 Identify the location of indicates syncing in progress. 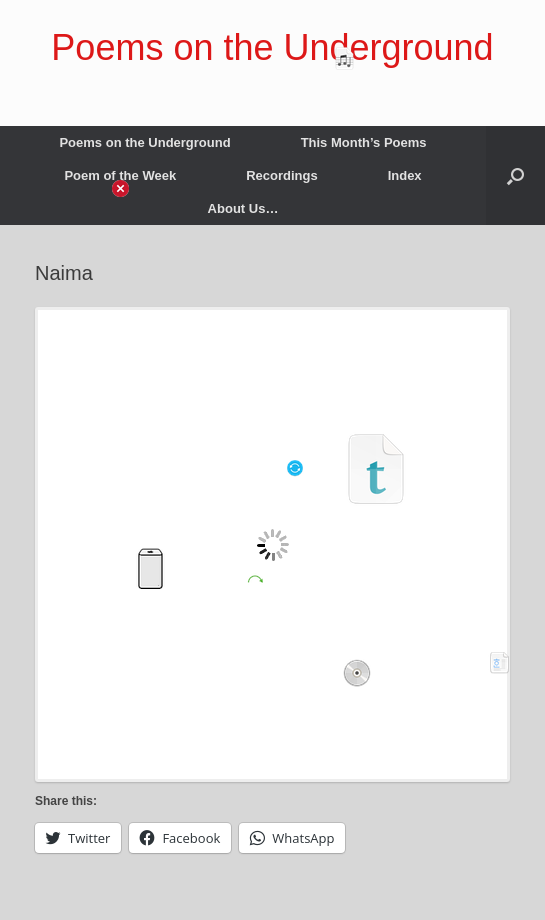
(295, 468).